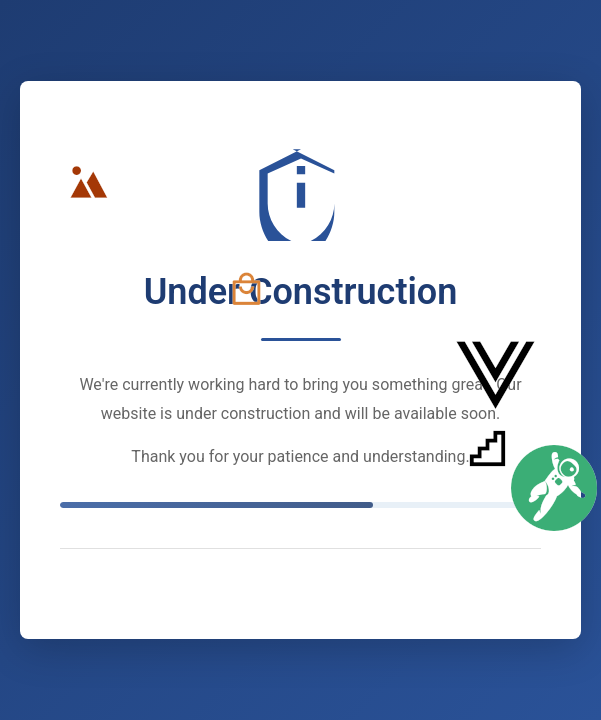 The height and width of the screenshot is (720, 601). Describe the element at coordinates (554, 488) in the screenshot. I see `open the Grav CMS website or application` at that location.